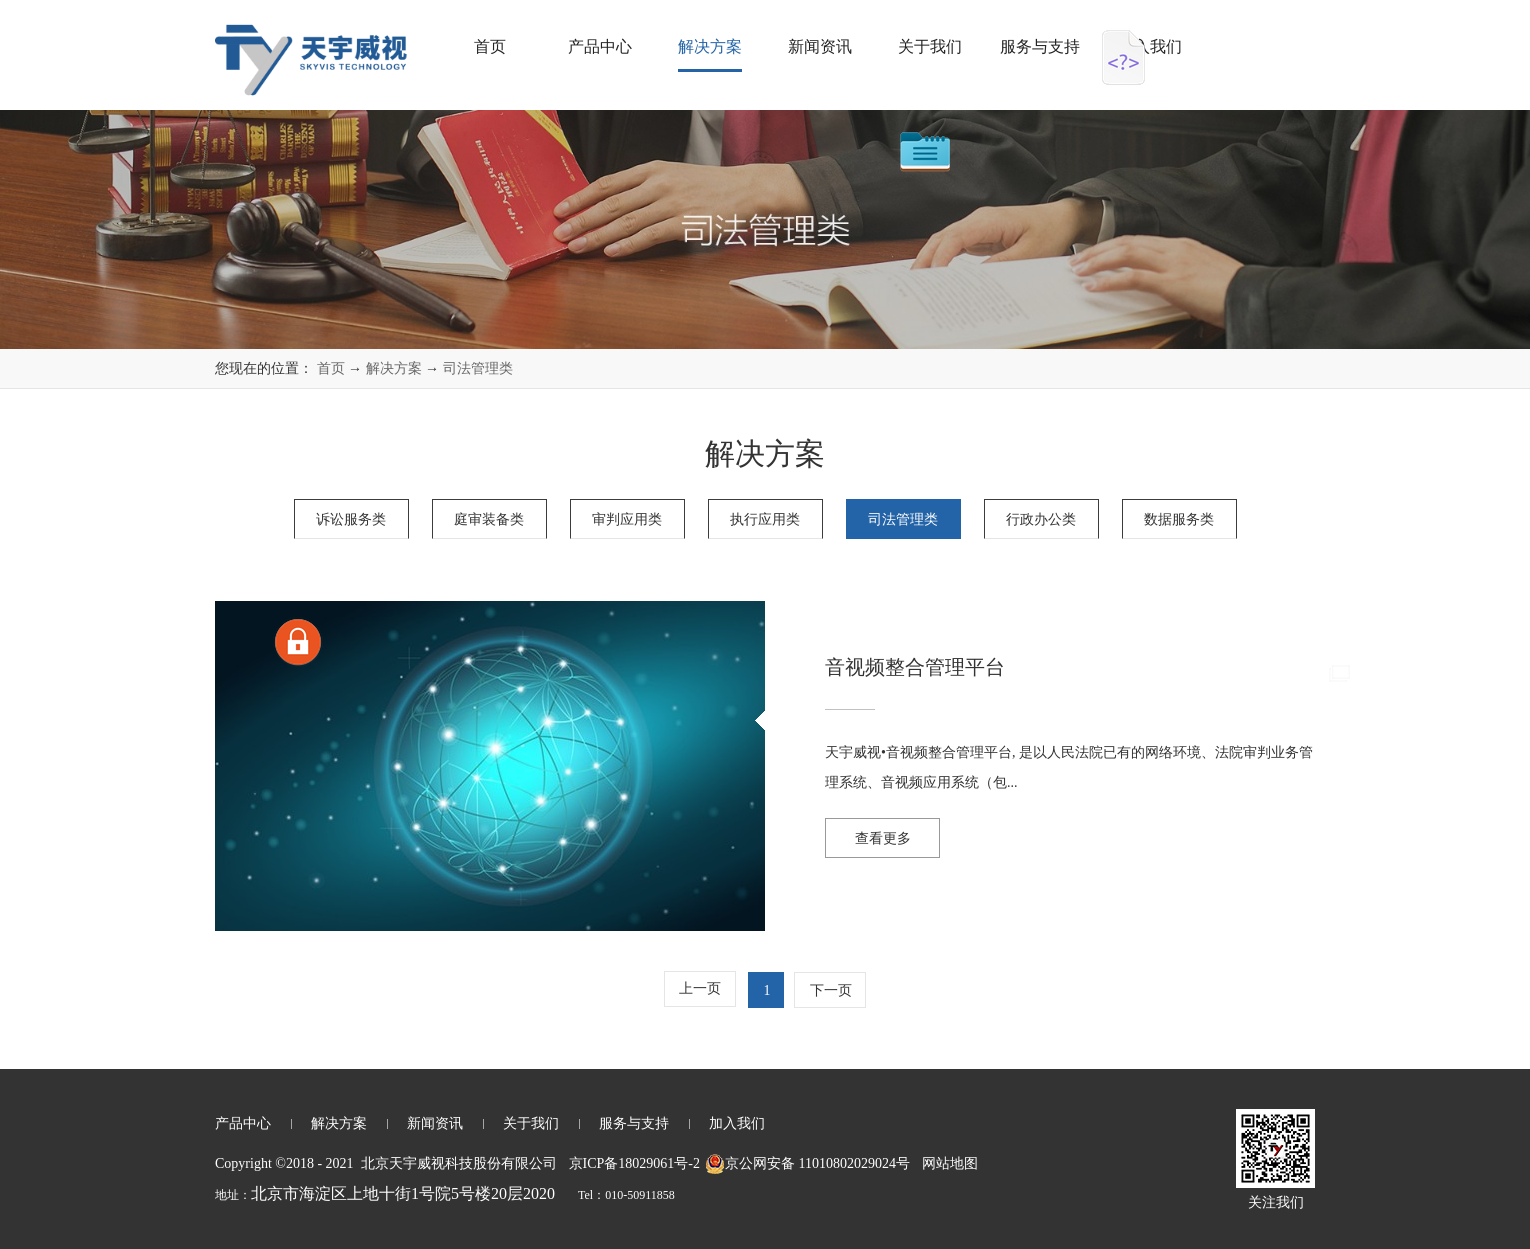 The image size is (1530, 1249). I want to click on access screen lock or security settings, so click(298, 642).